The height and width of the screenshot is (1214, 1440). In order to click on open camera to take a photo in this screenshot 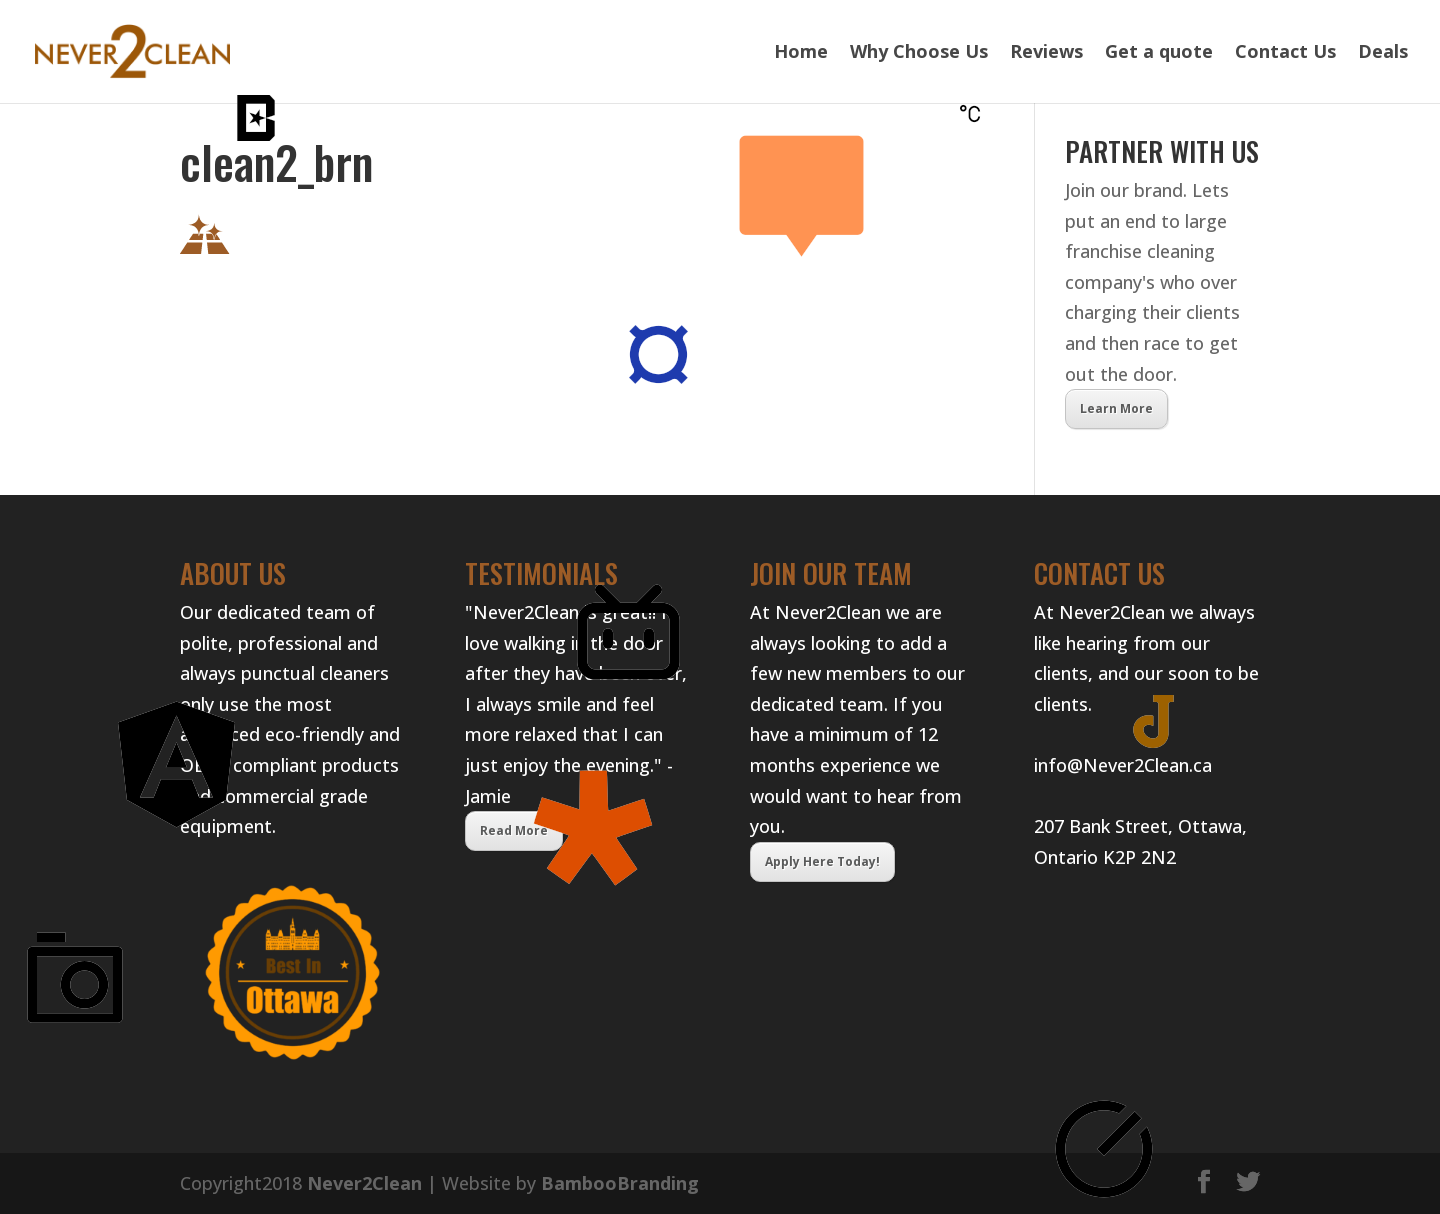, I will do `click(75, 980)`.